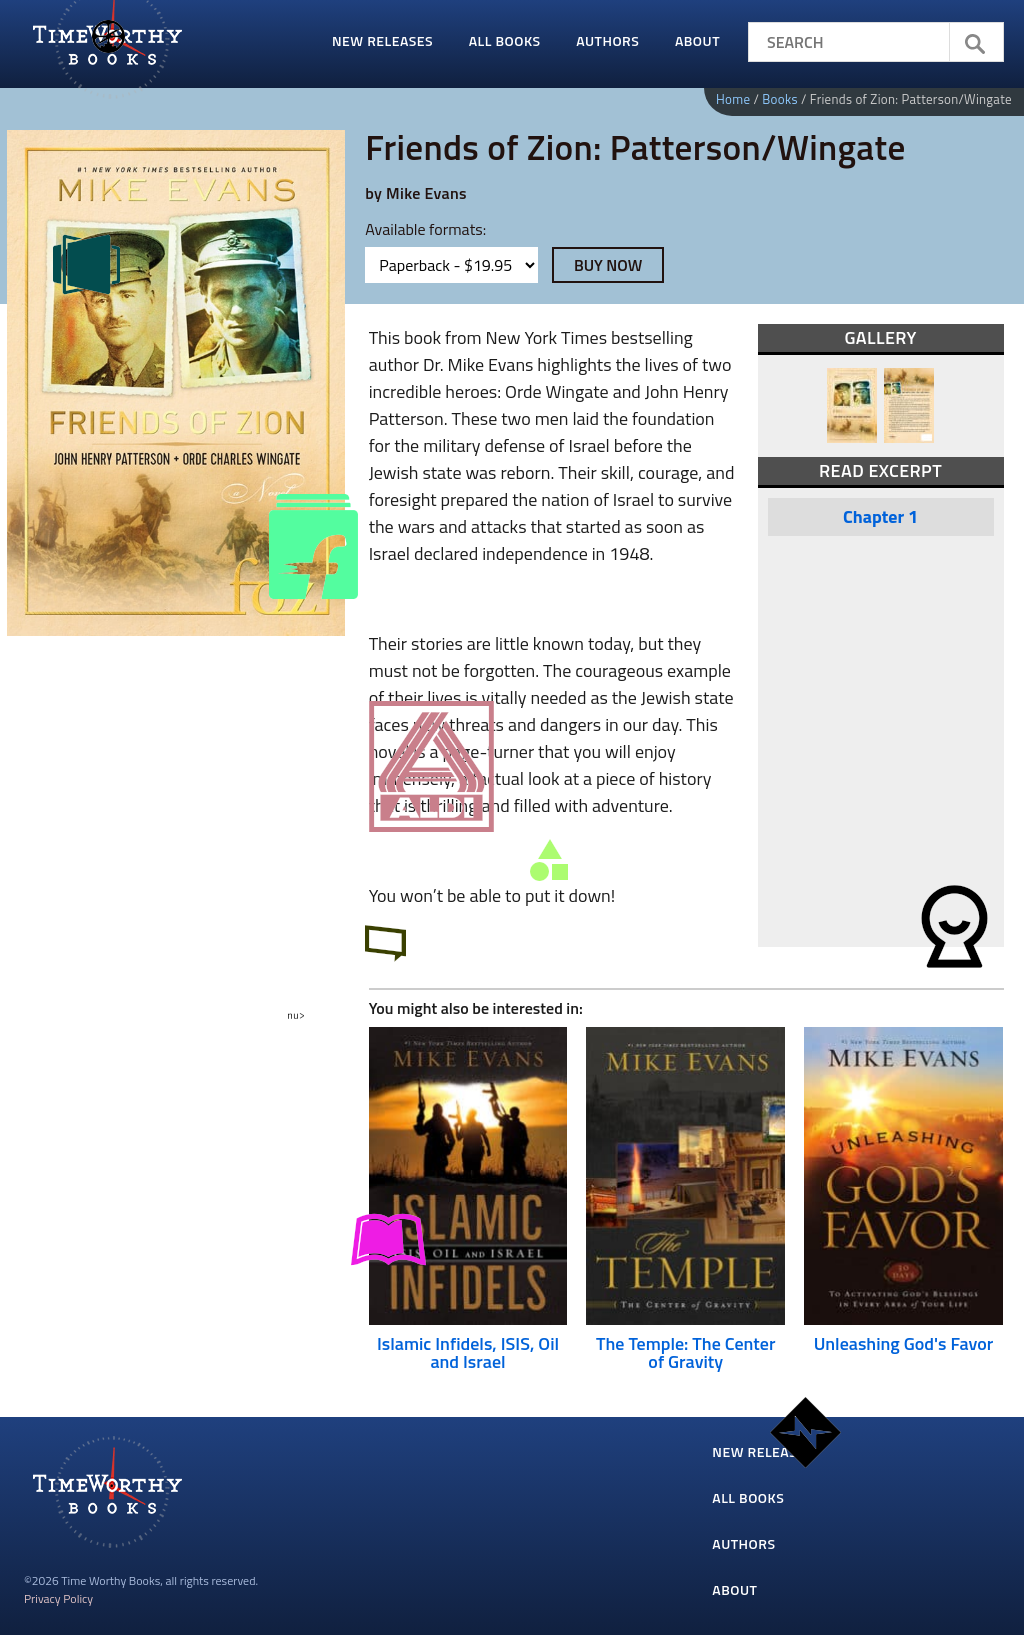  I want to click on open the Flipkart shopping app, so click(313, 546).